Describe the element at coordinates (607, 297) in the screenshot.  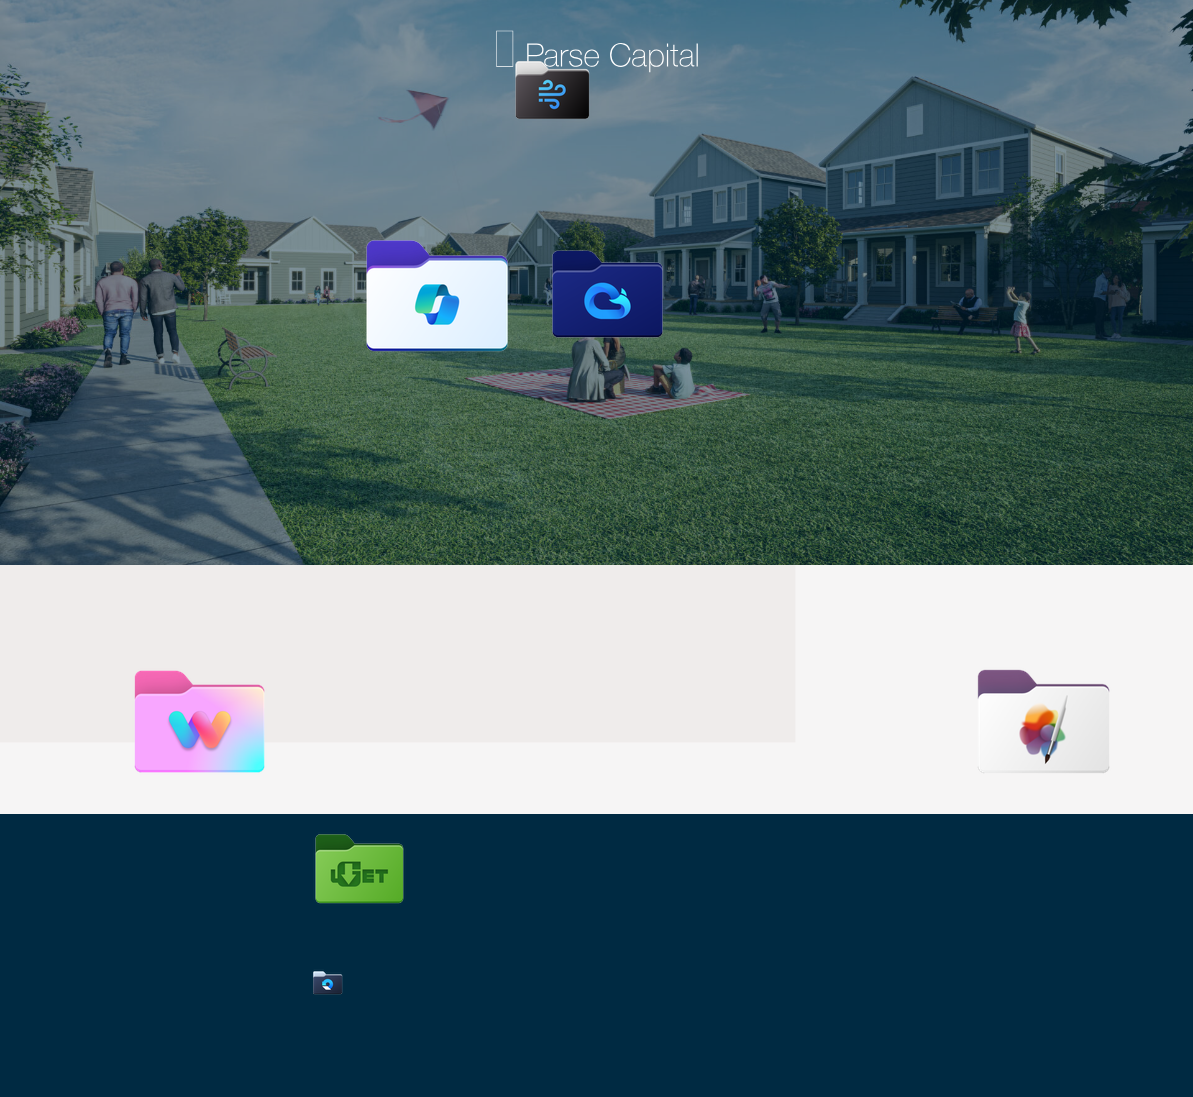
I see `open wondershare inclowdz cloud storage folder` at that location.